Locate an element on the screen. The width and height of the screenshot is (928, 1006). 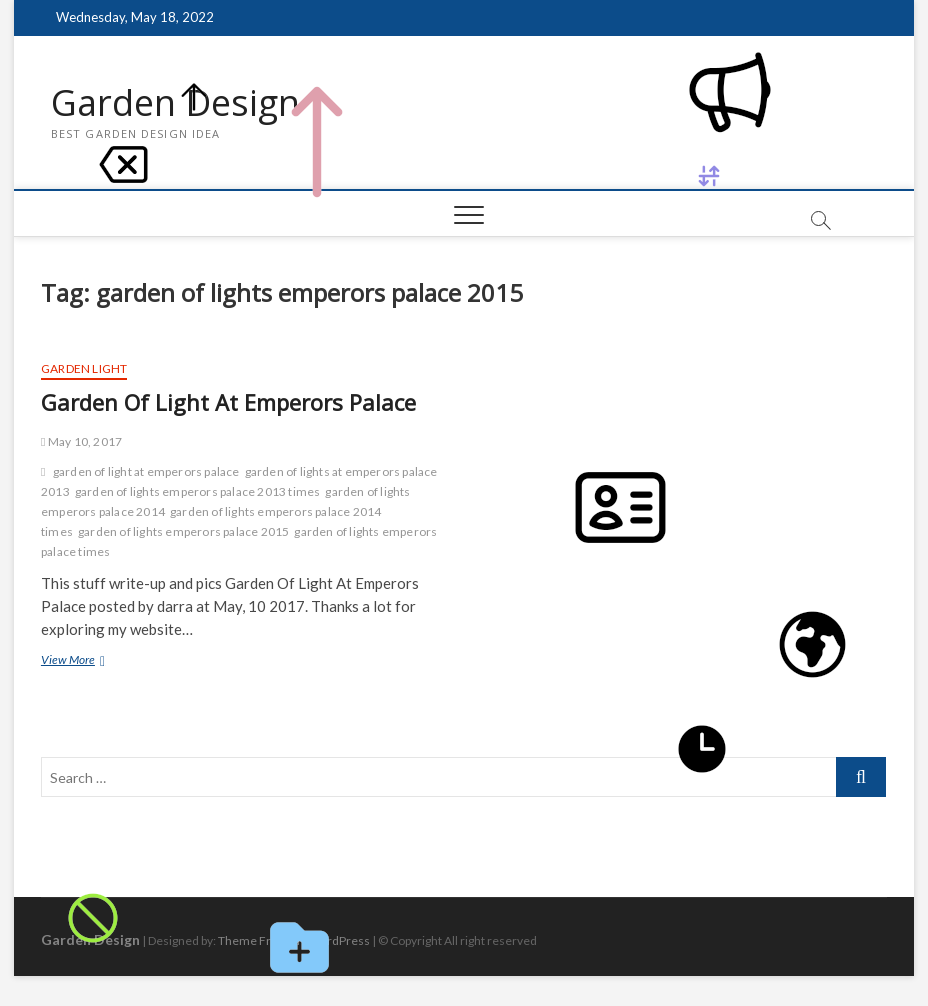
switch to international or global settings is located at coordinates (812, 644).